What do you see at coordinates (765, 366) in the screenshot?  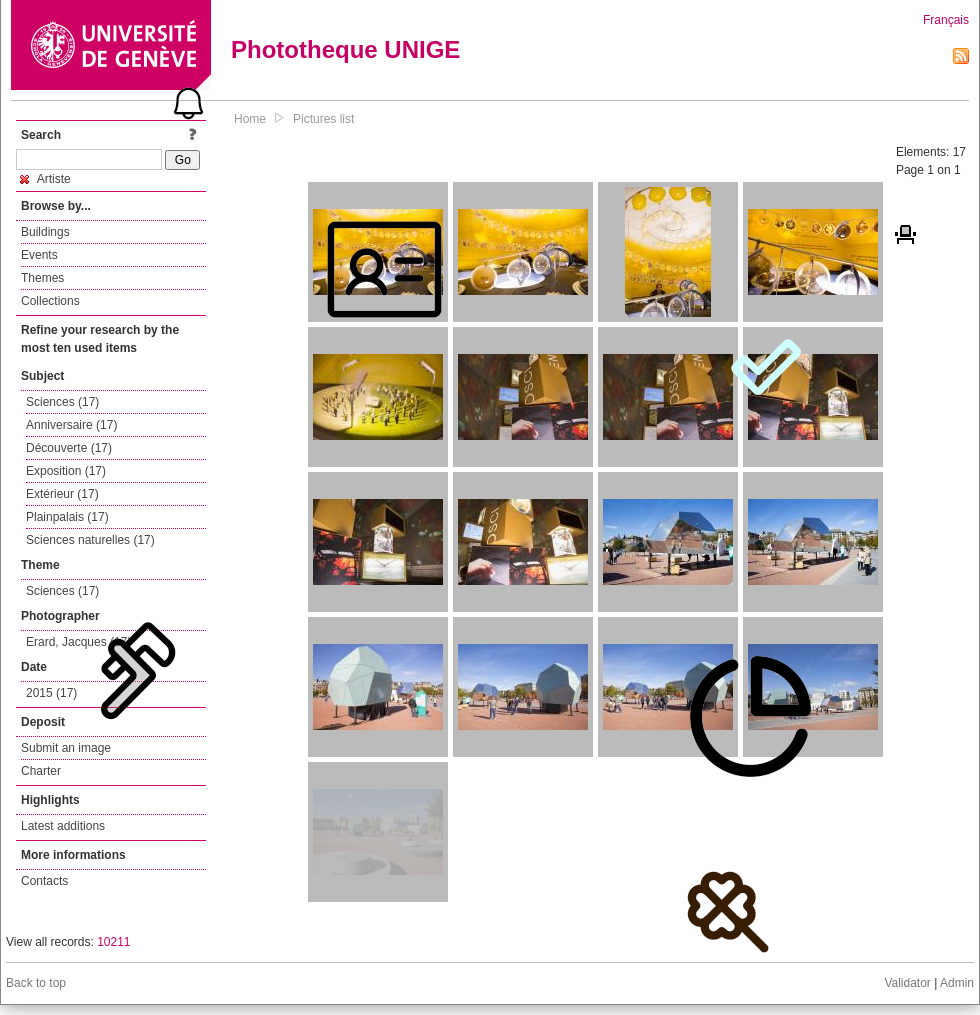 I see `confirm or submit an action` at bounding box center [765, 366].